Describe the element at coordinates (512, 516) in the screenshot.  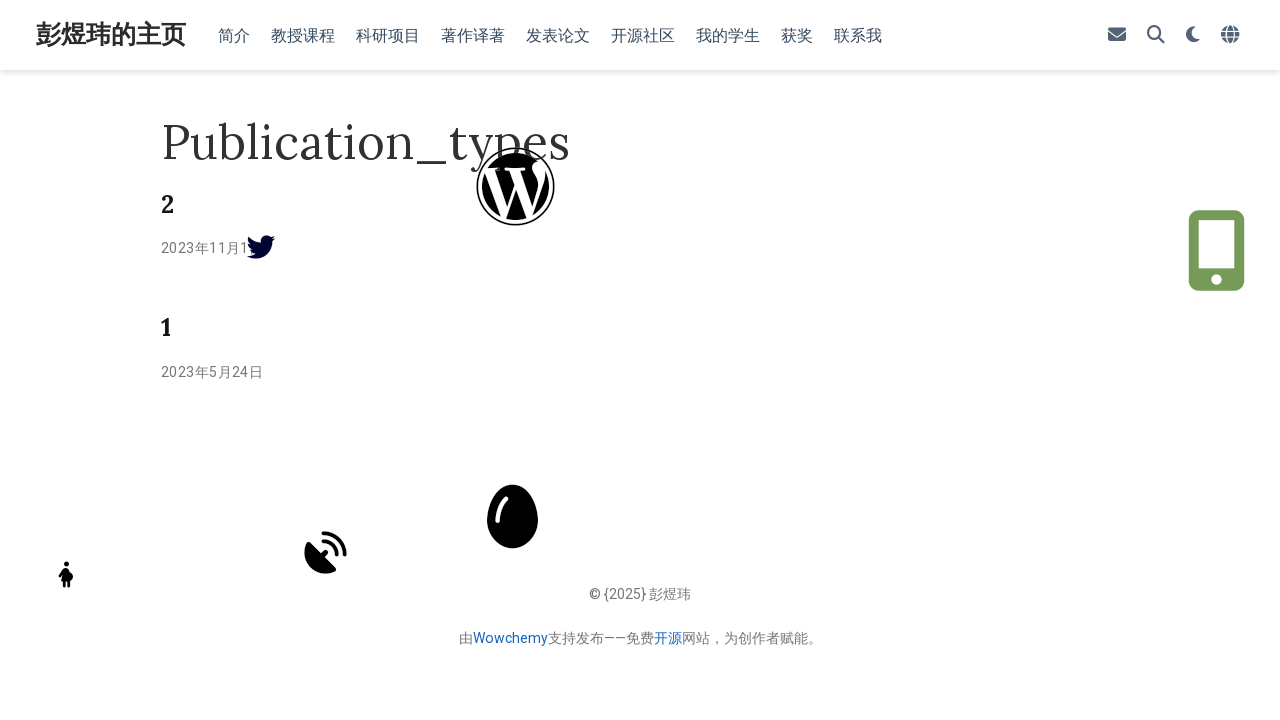
I see `indicates food or breakfast-related content` at that location.